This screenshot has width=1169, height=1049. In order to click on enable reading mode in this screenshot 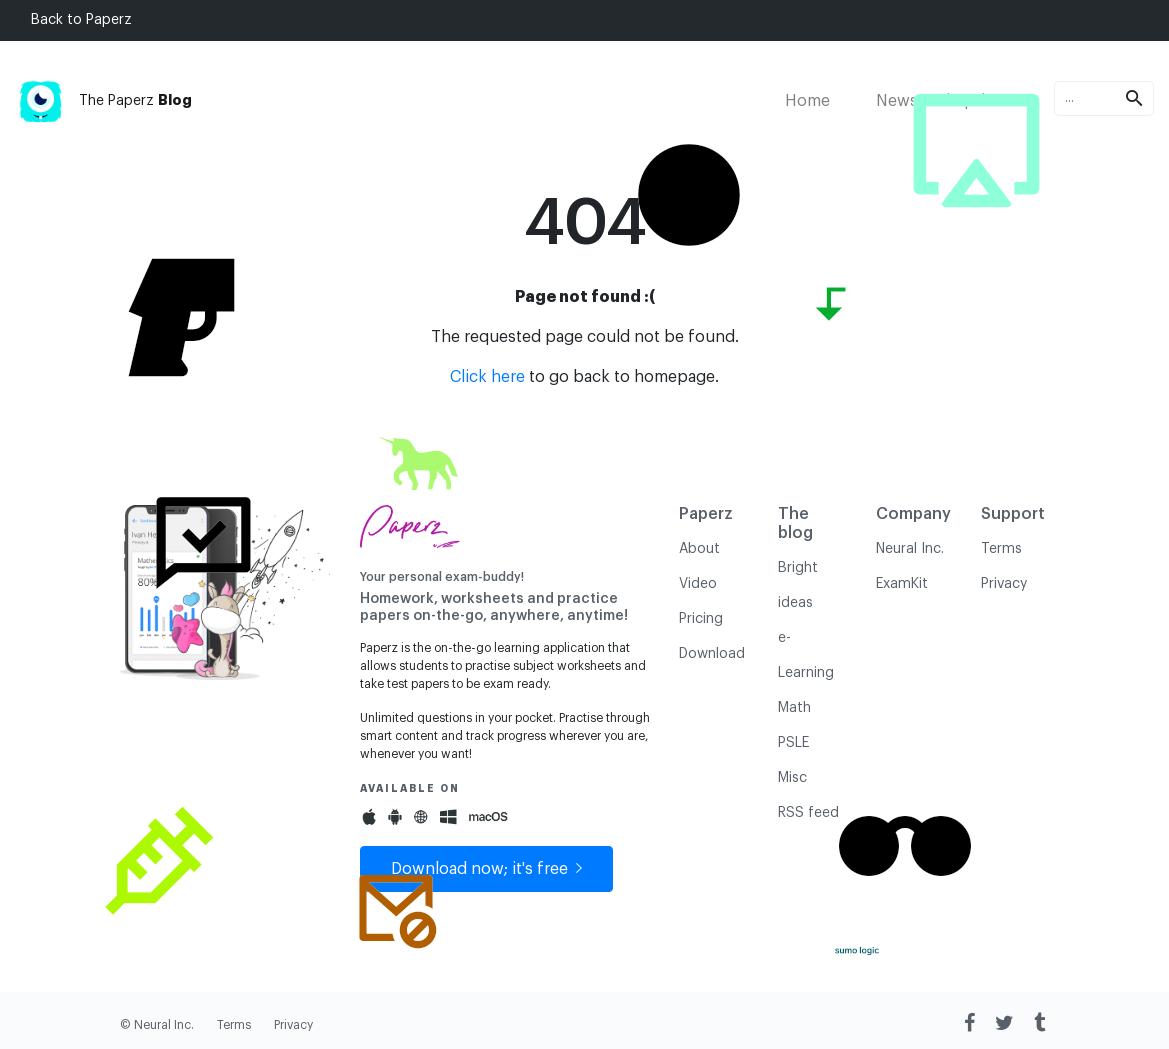, I will do `click(905, 846)`.